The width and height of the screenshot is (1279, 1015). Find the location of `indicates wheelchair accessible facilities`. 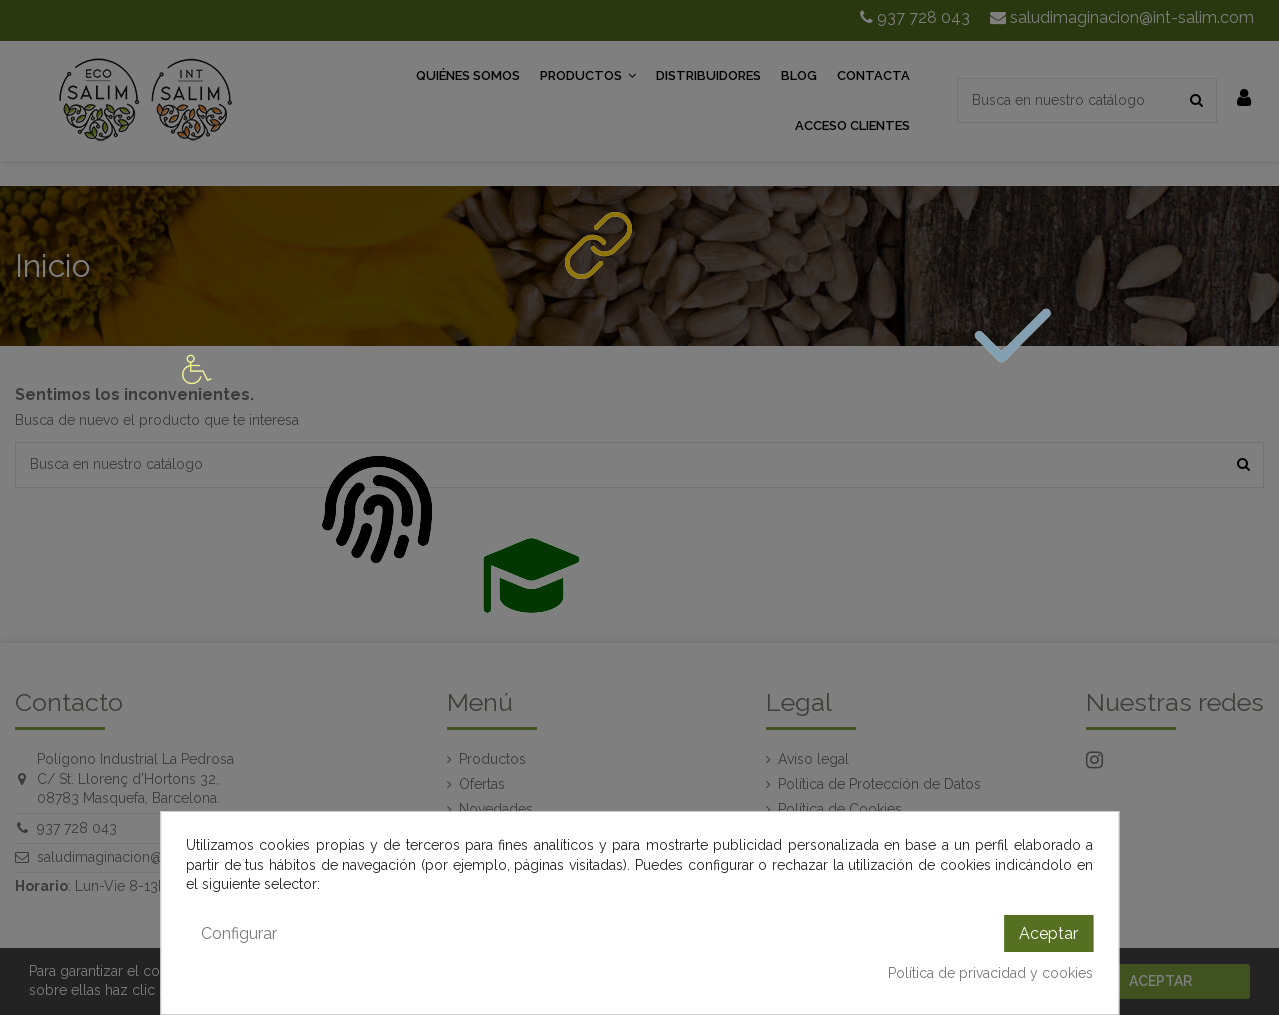

indicates wheelchair accessible facilities is located at coordinates (194, 370).